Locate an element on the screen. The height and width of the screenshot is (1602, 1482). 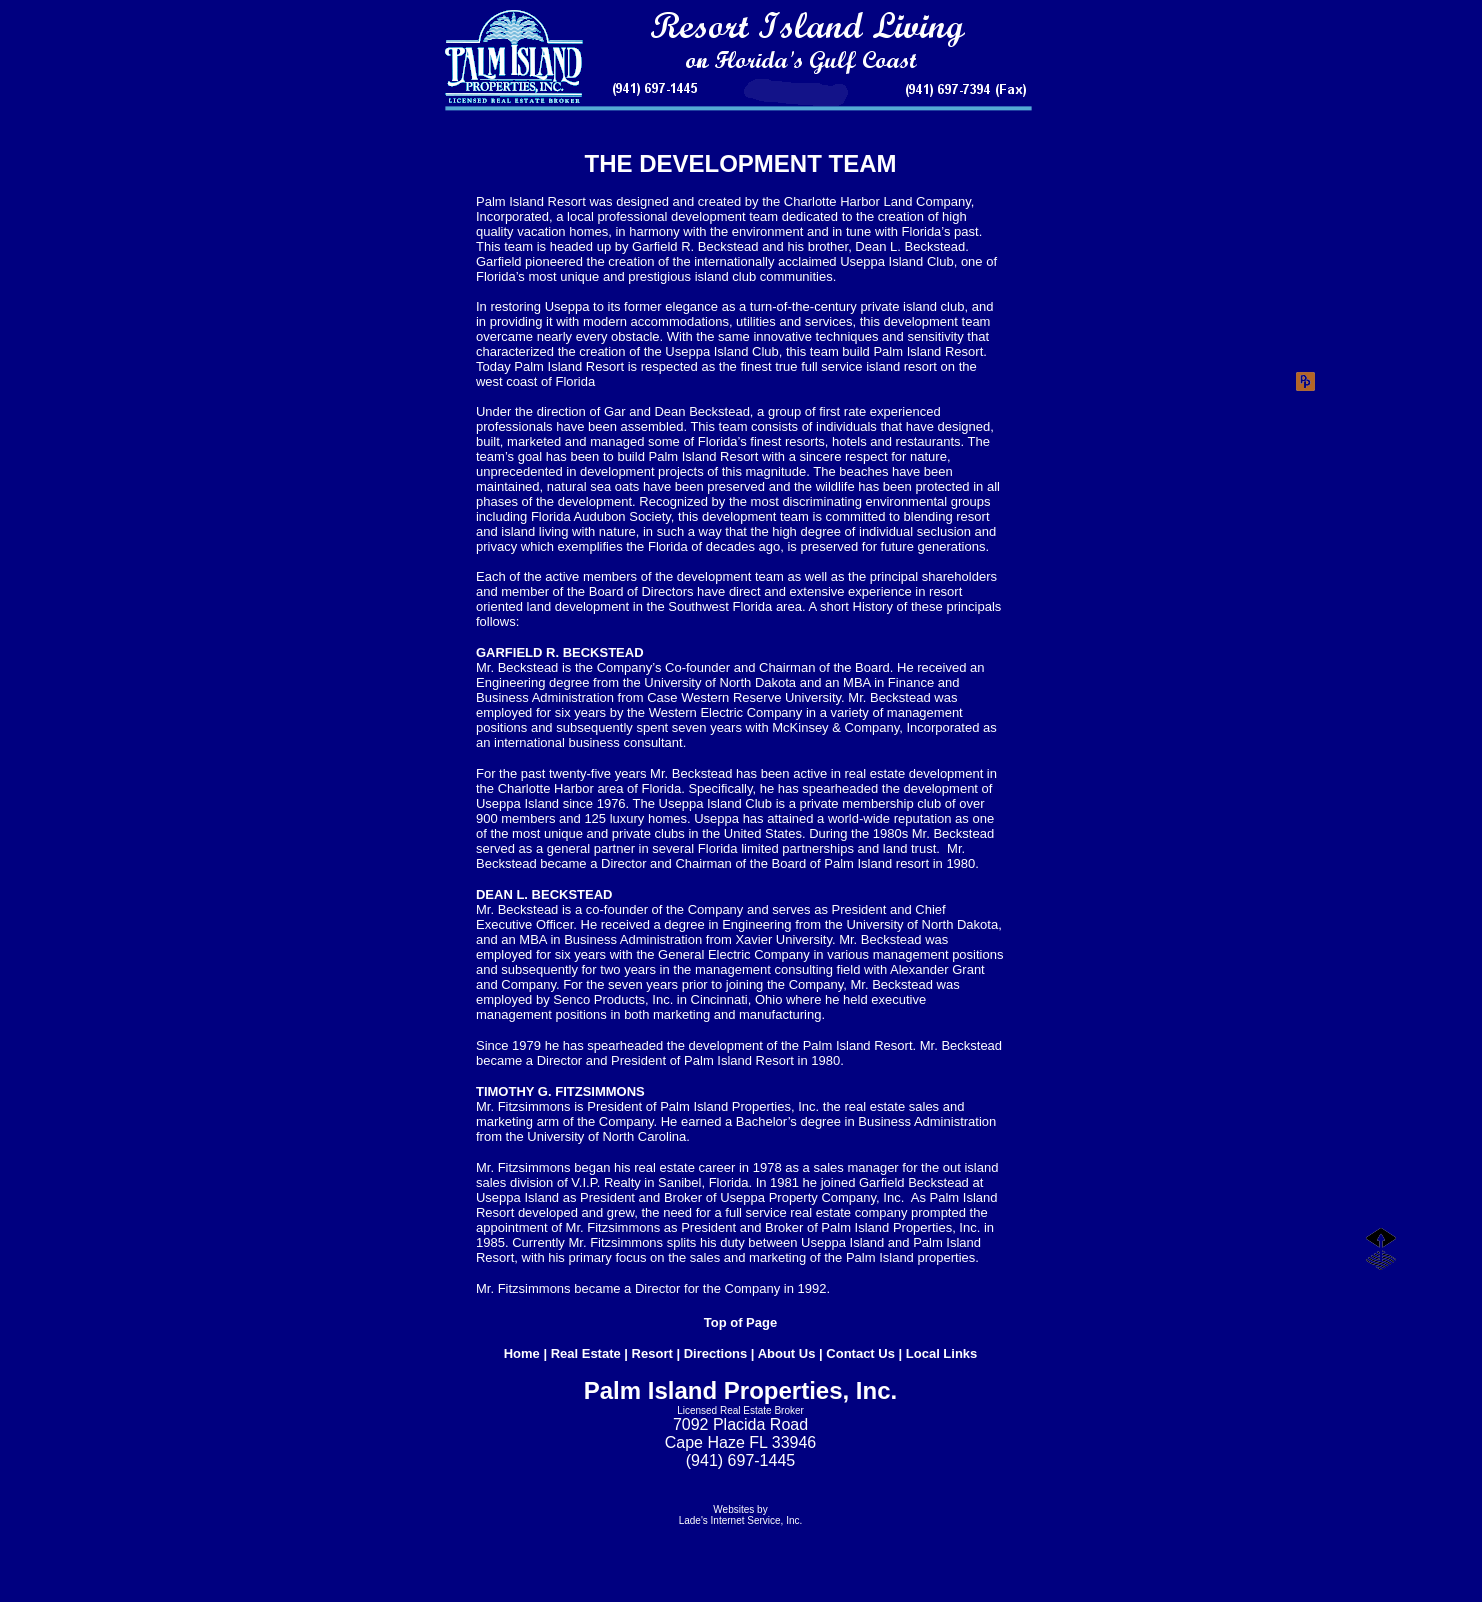
pied piper company logo is located at coordinates (1305, 381).